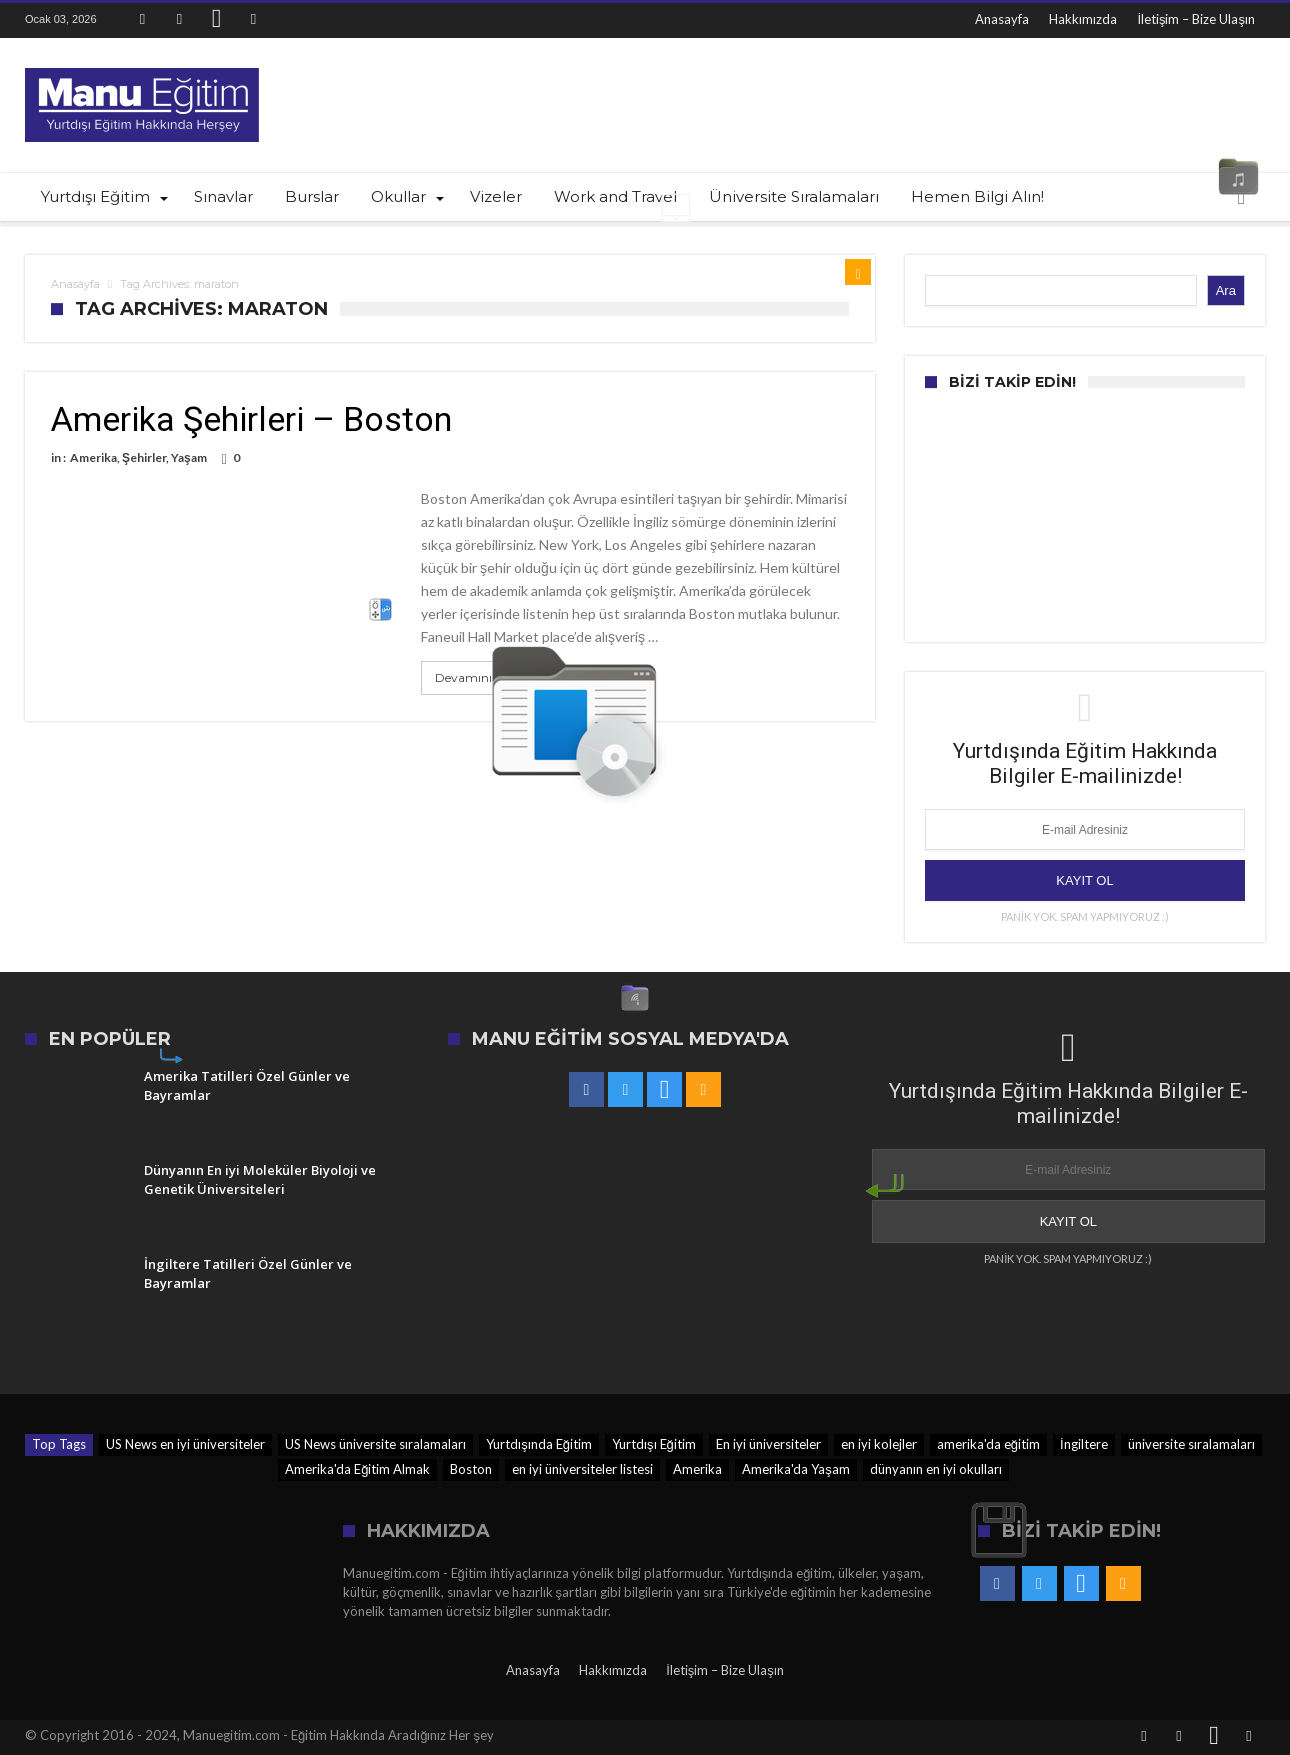  Describe the element at coordinates (999, 1530) in the screenshot. I see `save file to disk` at that location.